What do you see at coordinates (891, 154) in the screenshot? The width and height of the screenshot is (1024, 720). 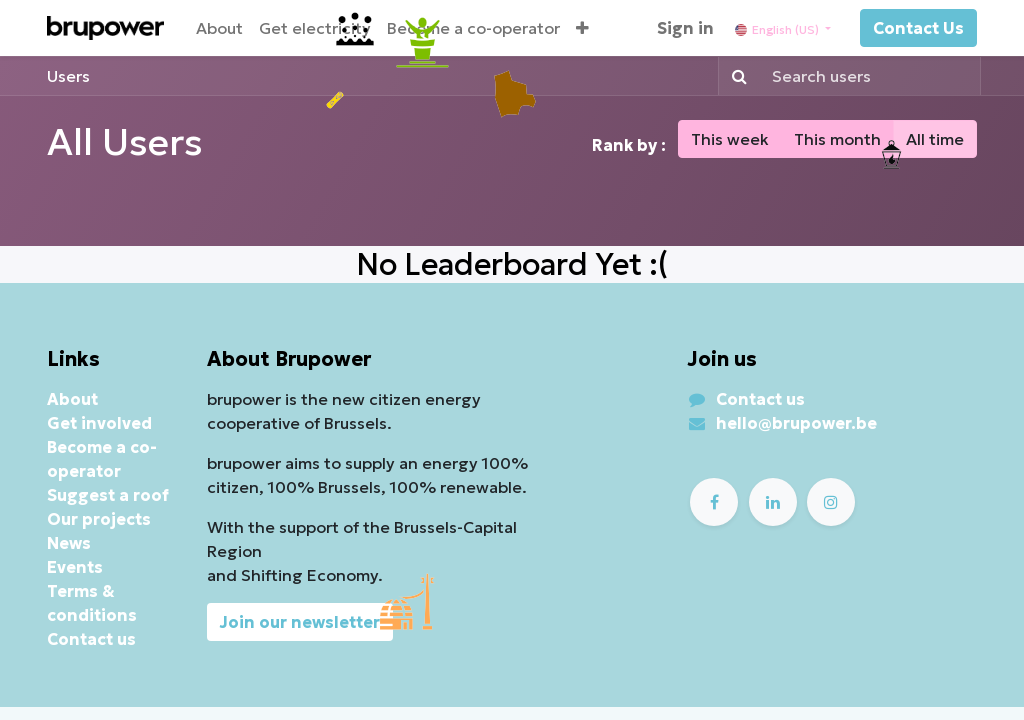 I see `toggle lantern or light source on/off` at bounding box center [891, 154].